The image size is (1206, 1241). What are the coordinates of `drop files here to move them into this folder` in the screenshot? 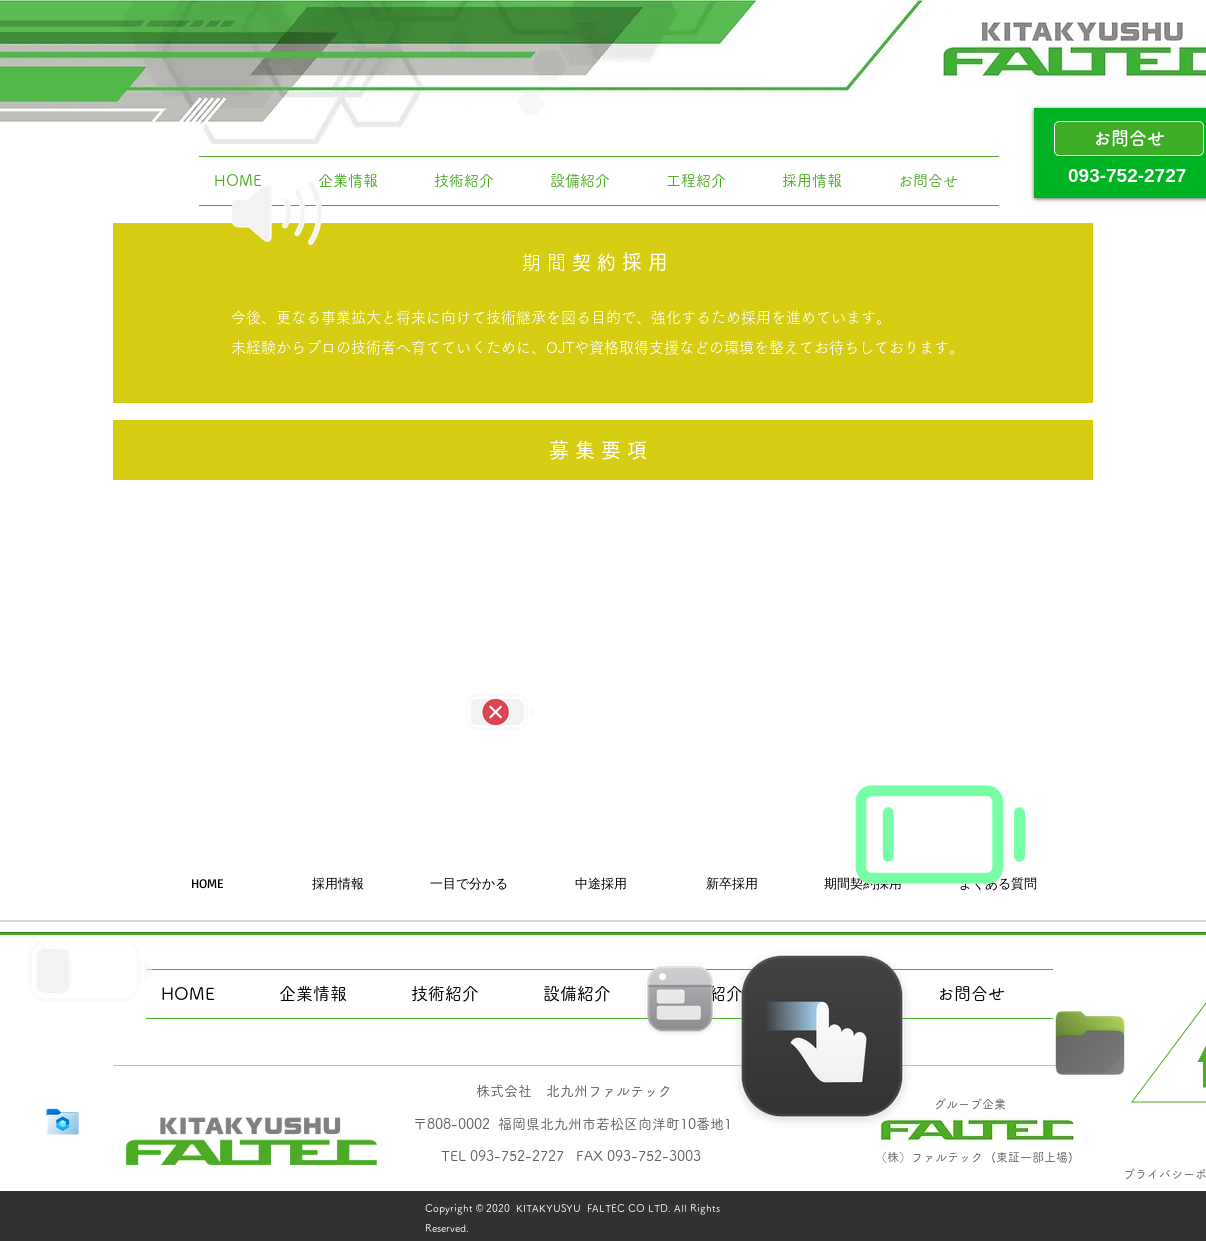 It's located at (1090, 1043).